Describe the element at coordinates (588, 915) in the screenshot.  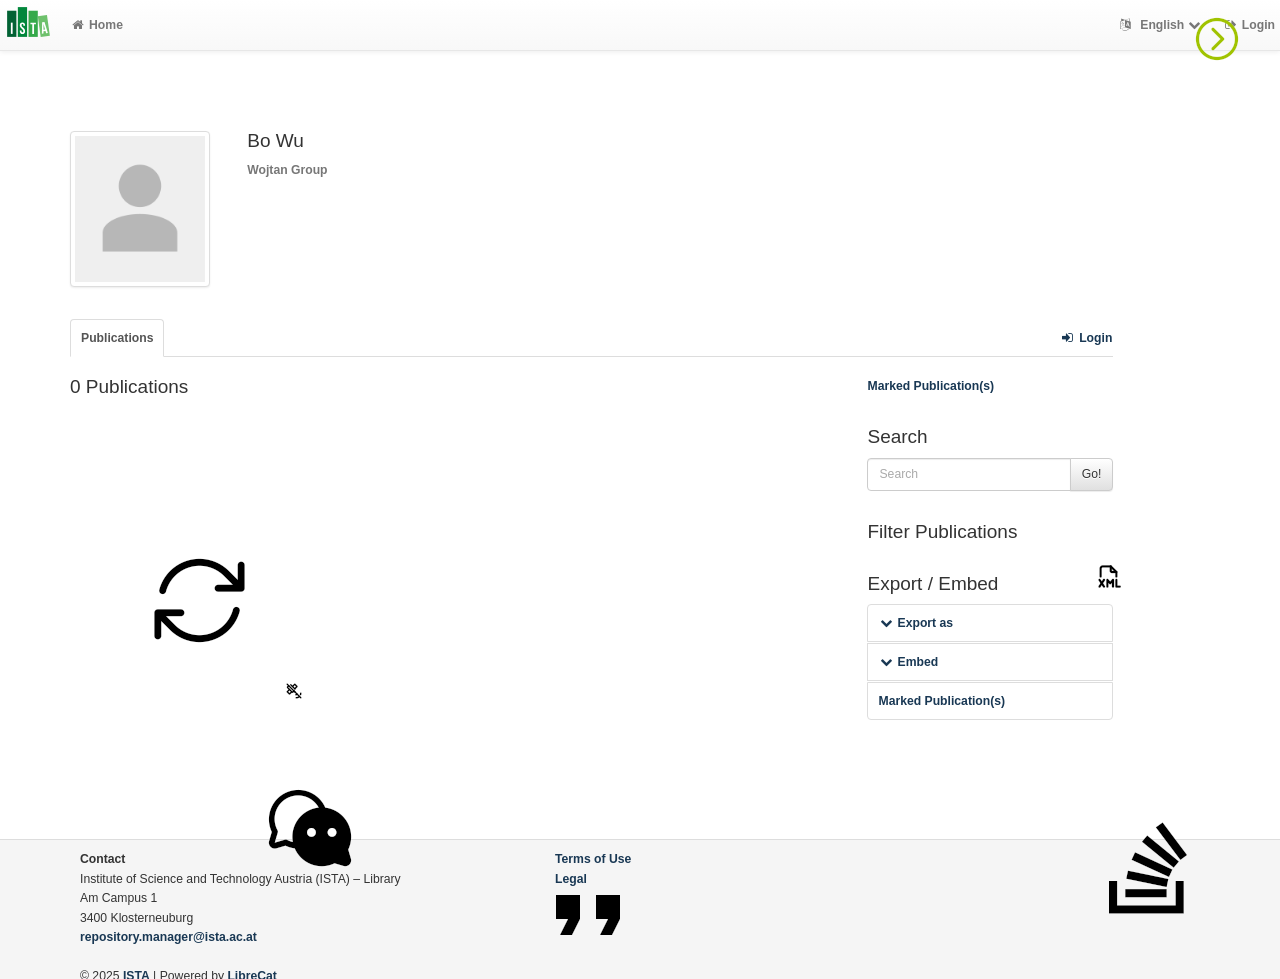
I see `insert a block quote` at that location.